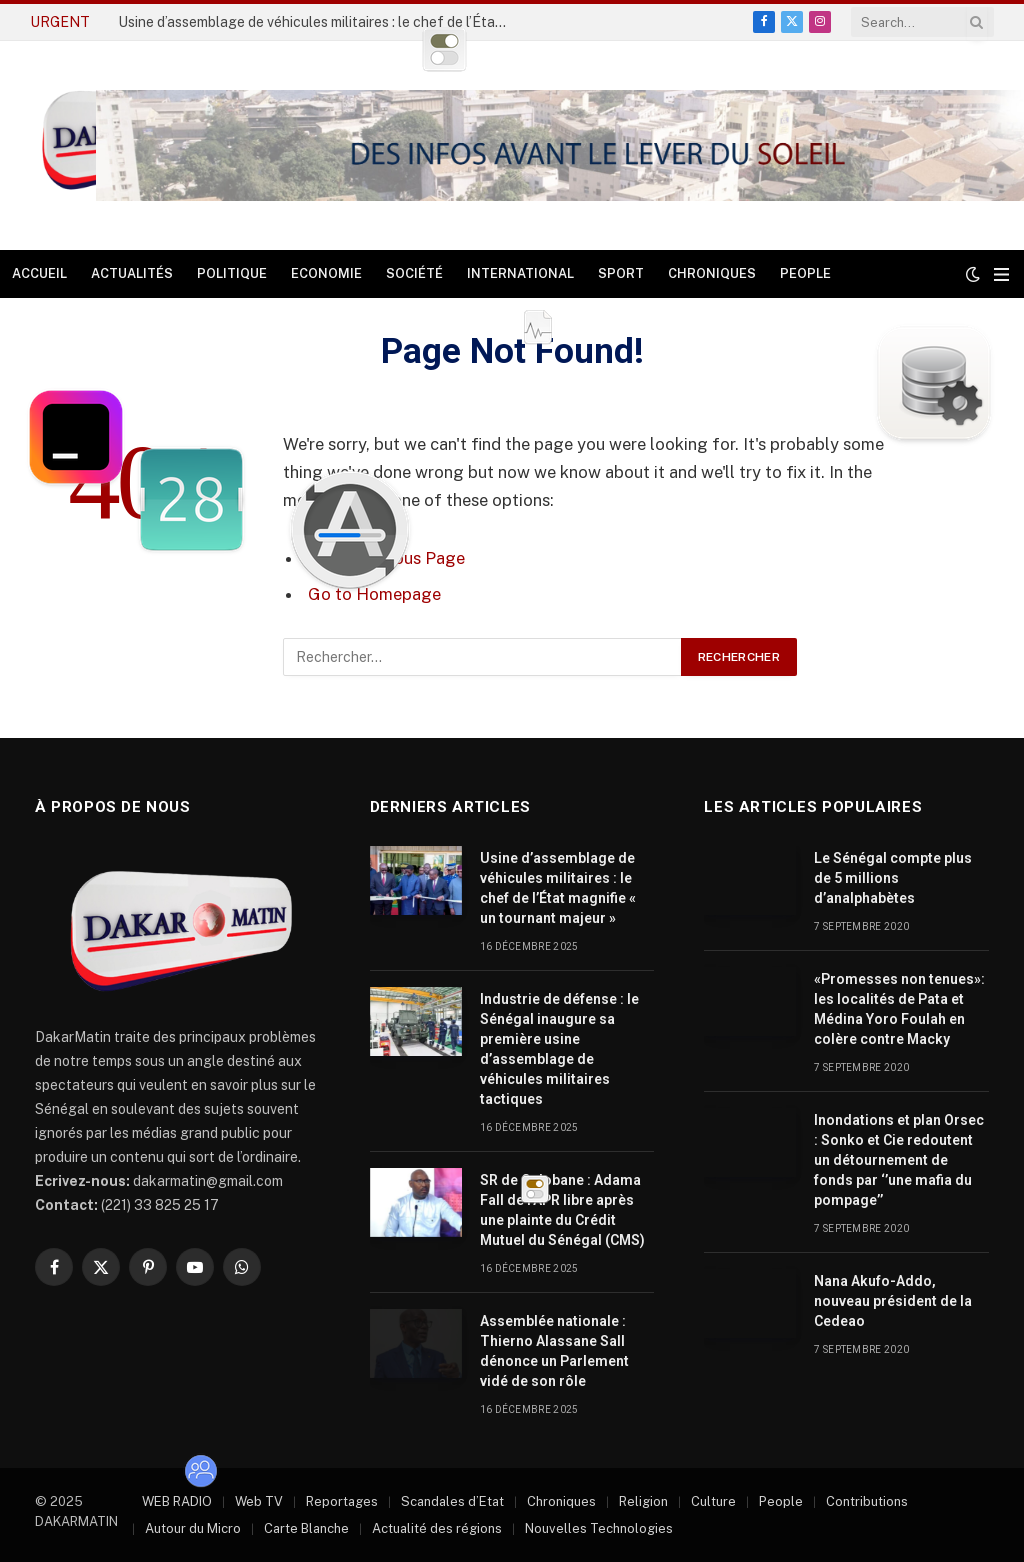 The image size is (1024, 1562). What do you see at coordinates (201, 1471) in the screenshot?
I see `access user accounts and settings` at bounding box center [201, 1471].